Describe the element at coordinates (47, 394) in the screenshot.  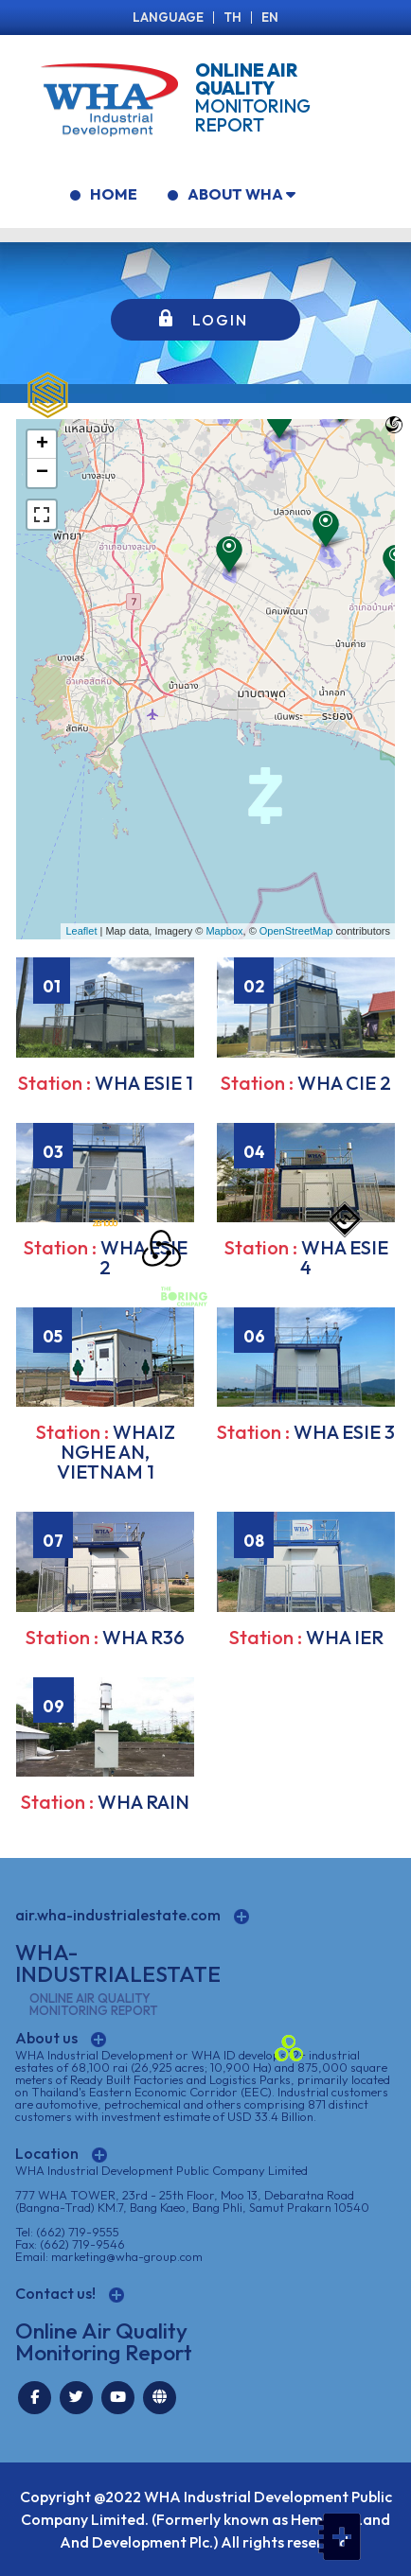
I see `SurrealDB logo` at that location.